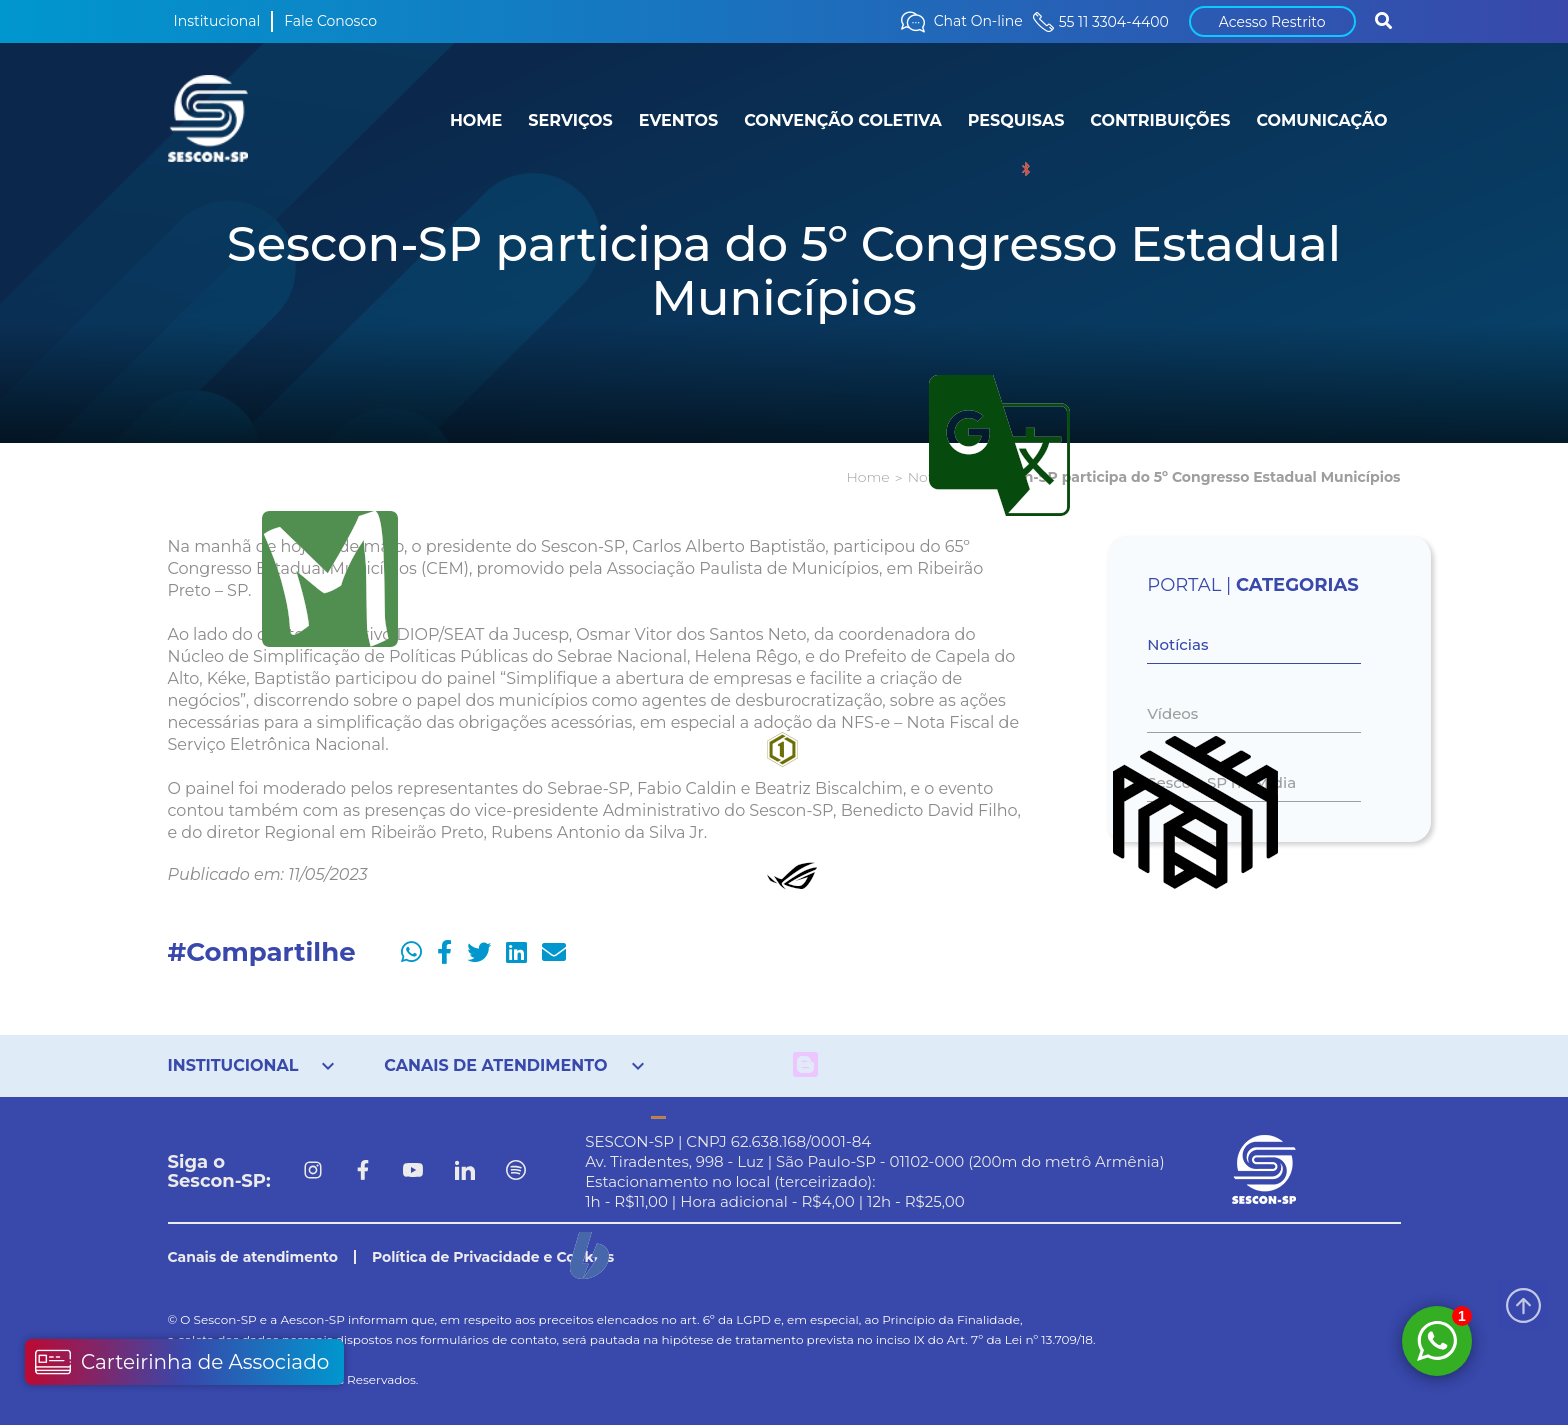  I want to click on open Blogger app, so click(805, 1064).